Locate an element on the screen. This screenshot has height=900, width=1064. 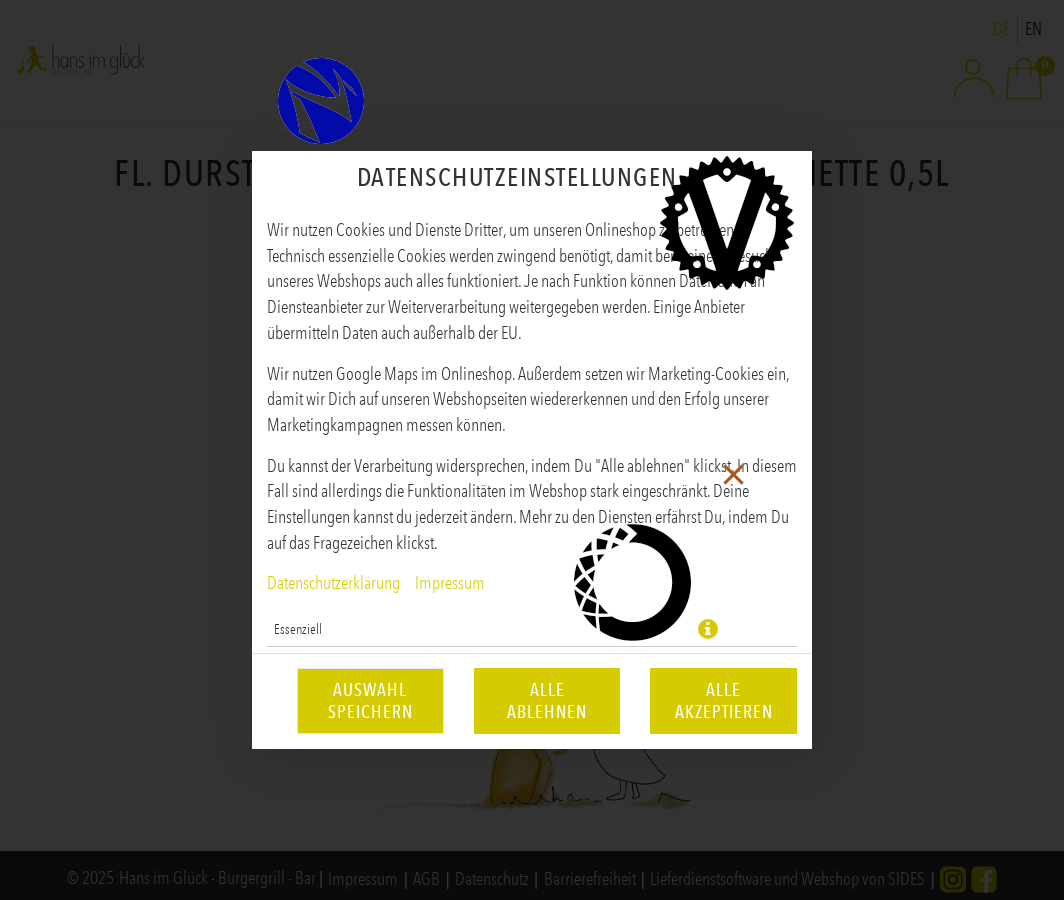
close the current window or dialog is located at coordinates (733, 474).